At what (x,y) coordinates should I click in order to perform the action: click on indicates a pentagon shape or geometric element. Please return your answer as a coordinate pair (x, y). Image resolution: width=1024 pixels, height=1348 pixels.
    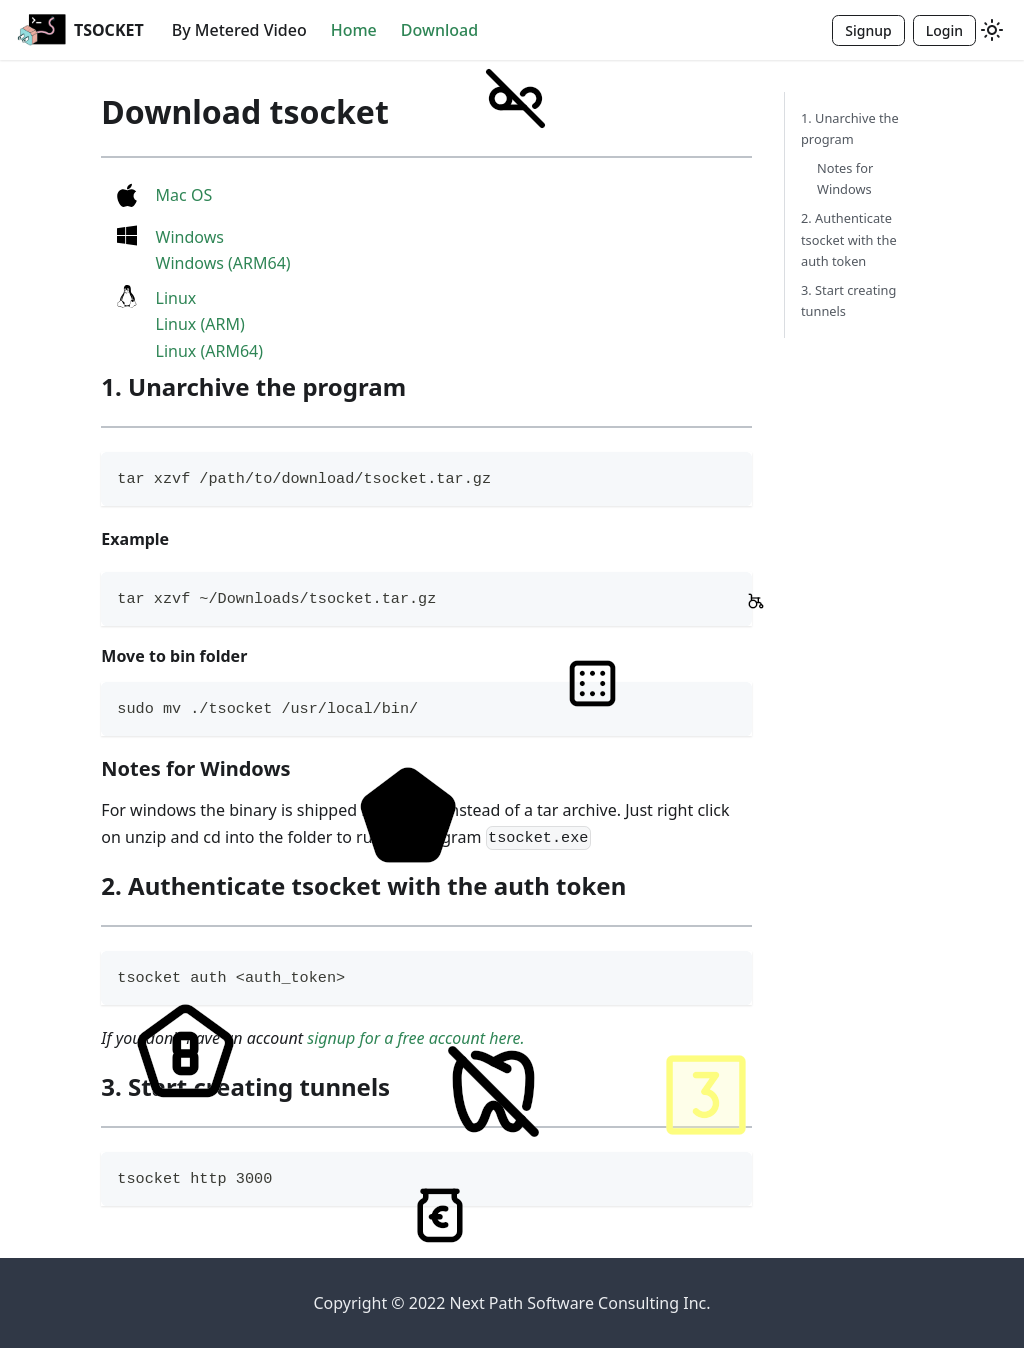
    Looking at the image, I should click on (408, 815).